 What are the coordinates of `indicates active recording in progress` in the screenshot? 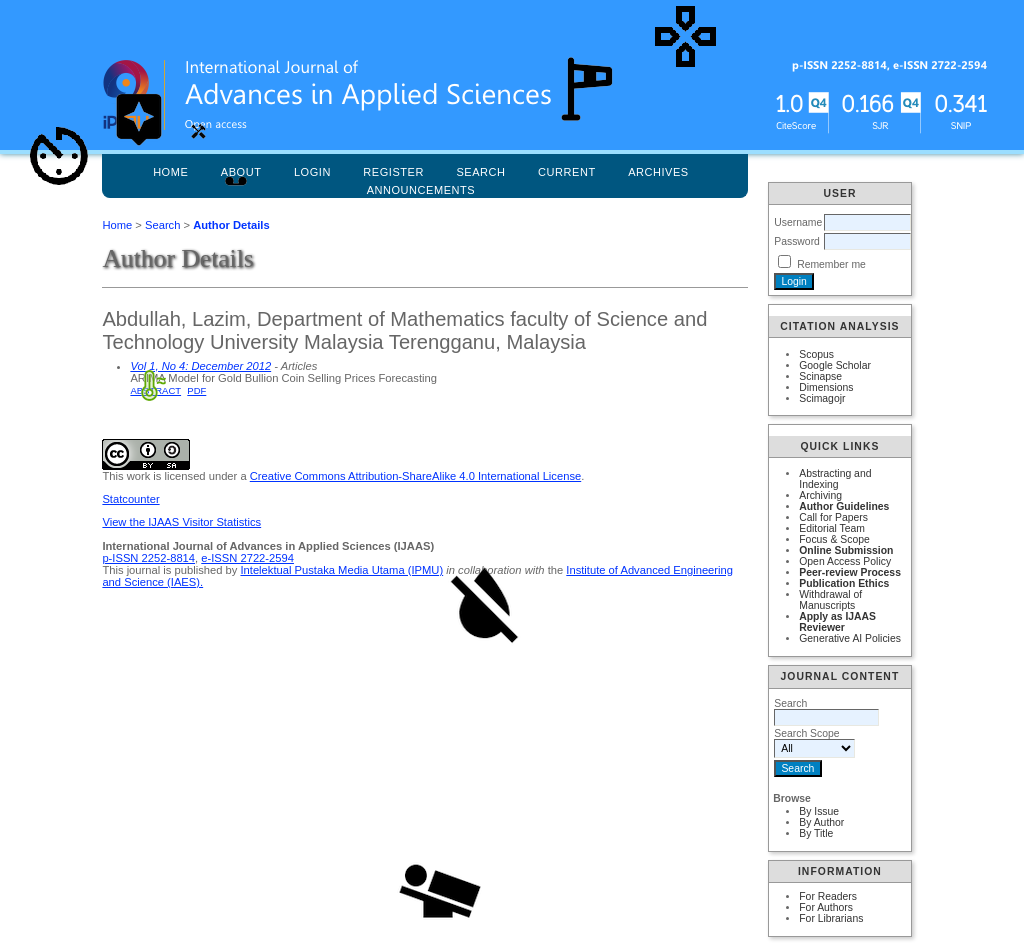 It's located at (236, 181).